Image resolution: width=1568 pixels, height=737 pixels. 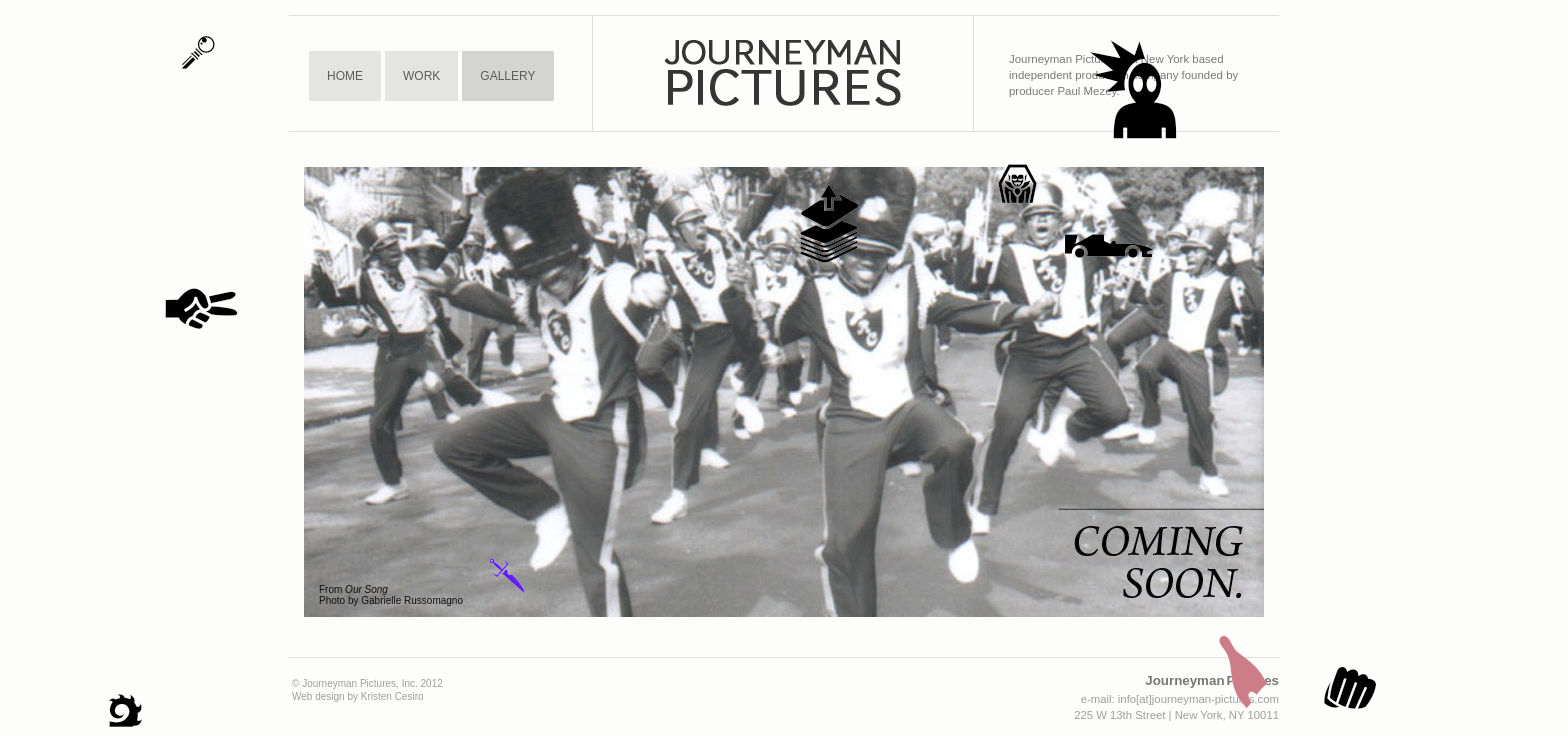 I want to click on vampire character or enemy type in a game, so click(x=1017, y=183).